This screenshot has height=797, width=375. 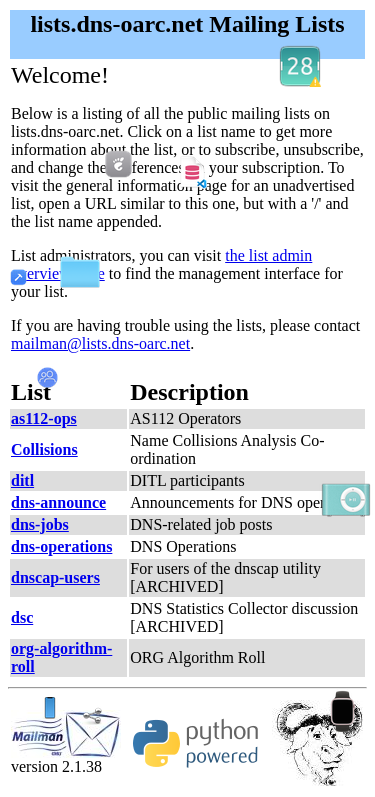 What do you see at coordinates (118, 164) in the screenshot?
I see `access GNOME desktop configuration settings` at bounding box center [118, 164].